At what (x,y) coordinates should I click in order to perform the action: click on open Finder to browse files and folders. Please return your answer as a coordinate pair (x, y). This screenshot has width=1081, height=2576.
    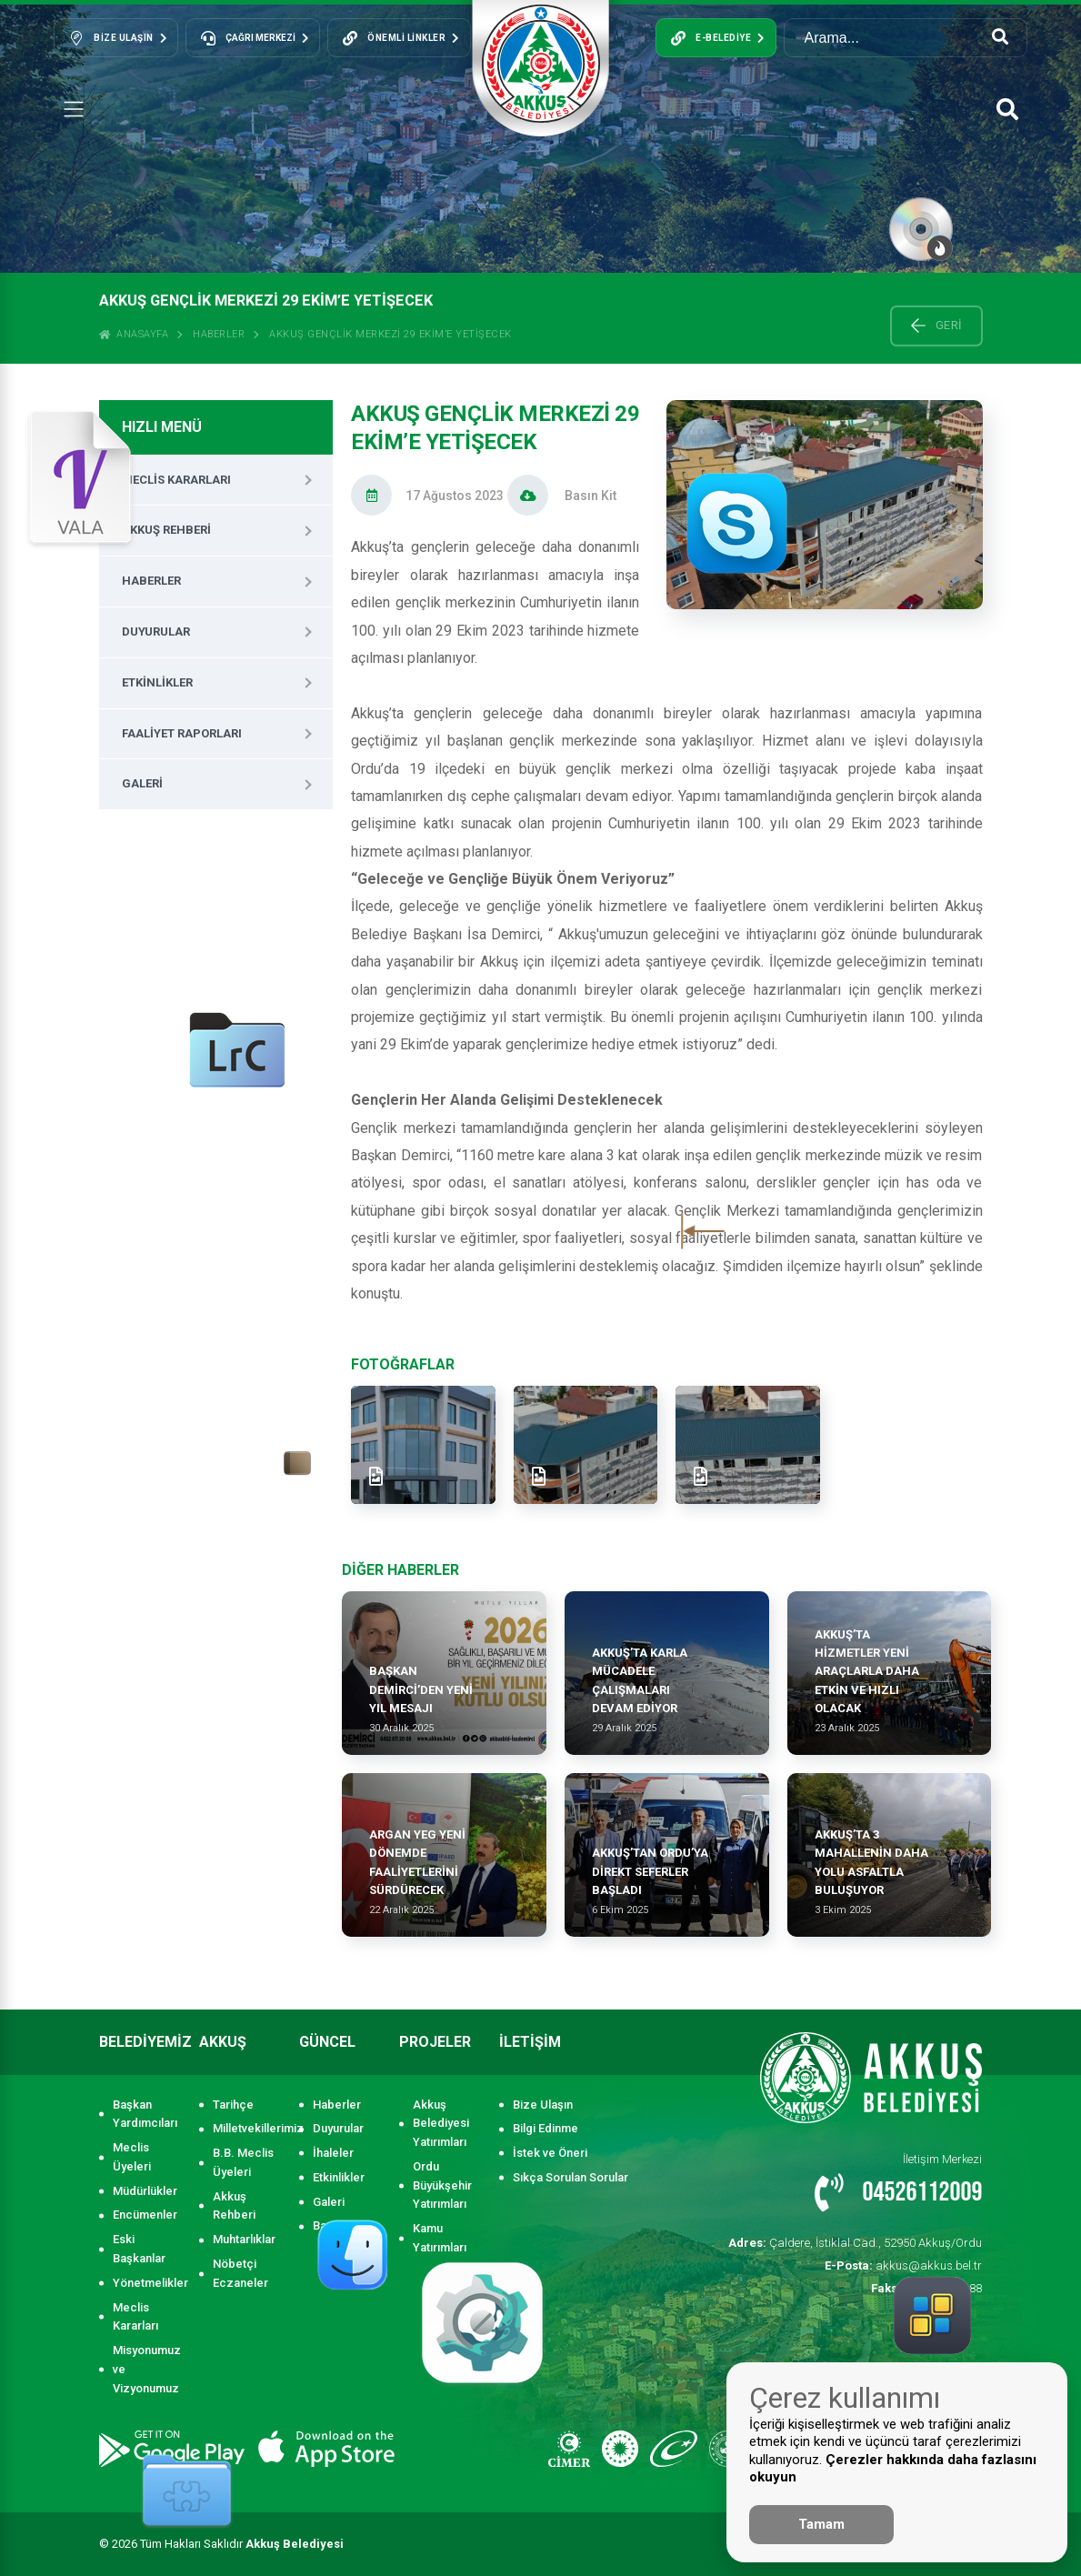
    Looking at the image, I should click on (353, 2255).